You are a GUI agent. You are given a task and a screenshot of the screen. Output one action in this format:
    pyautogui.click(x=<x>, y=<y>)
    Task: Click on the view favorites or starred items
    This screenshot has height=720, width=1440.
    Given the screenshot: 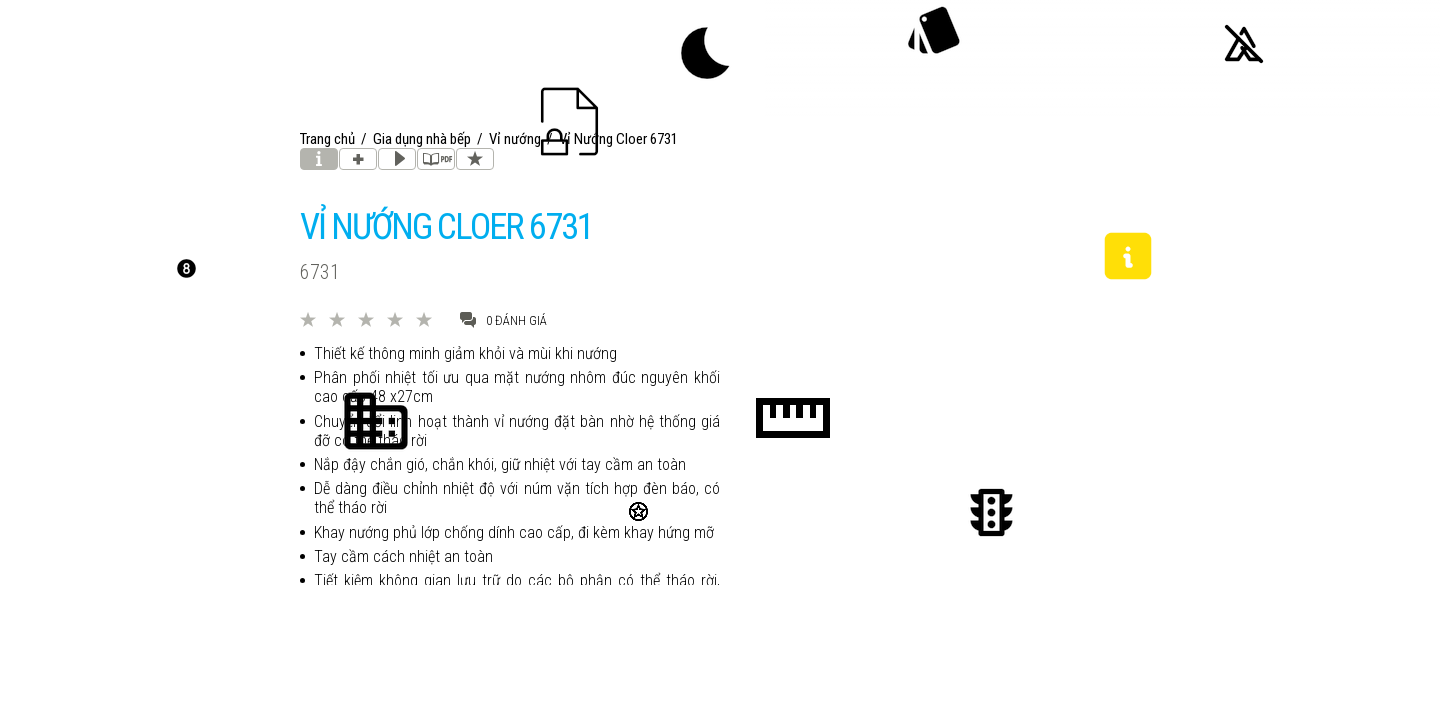 What is the action you would take?
    pyautogui.click(x=638, y=511)
    